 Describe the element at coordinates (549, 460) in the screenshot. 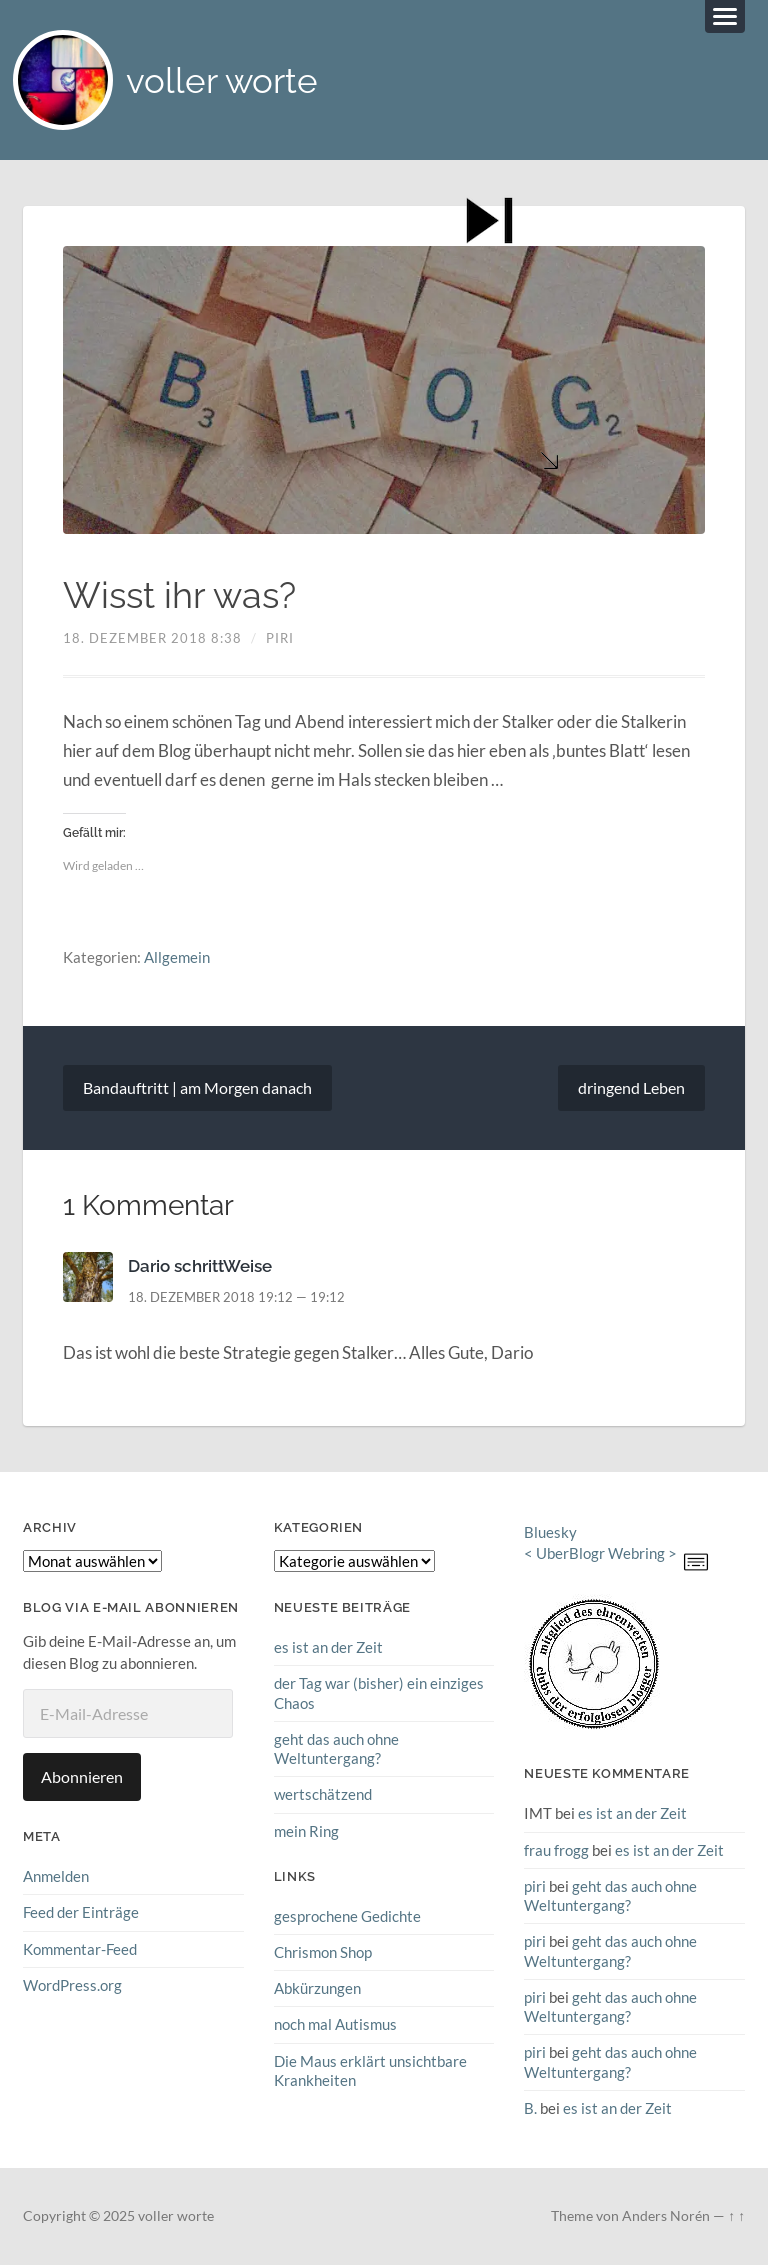

I see `navigate to the next item diagonally` at that location.